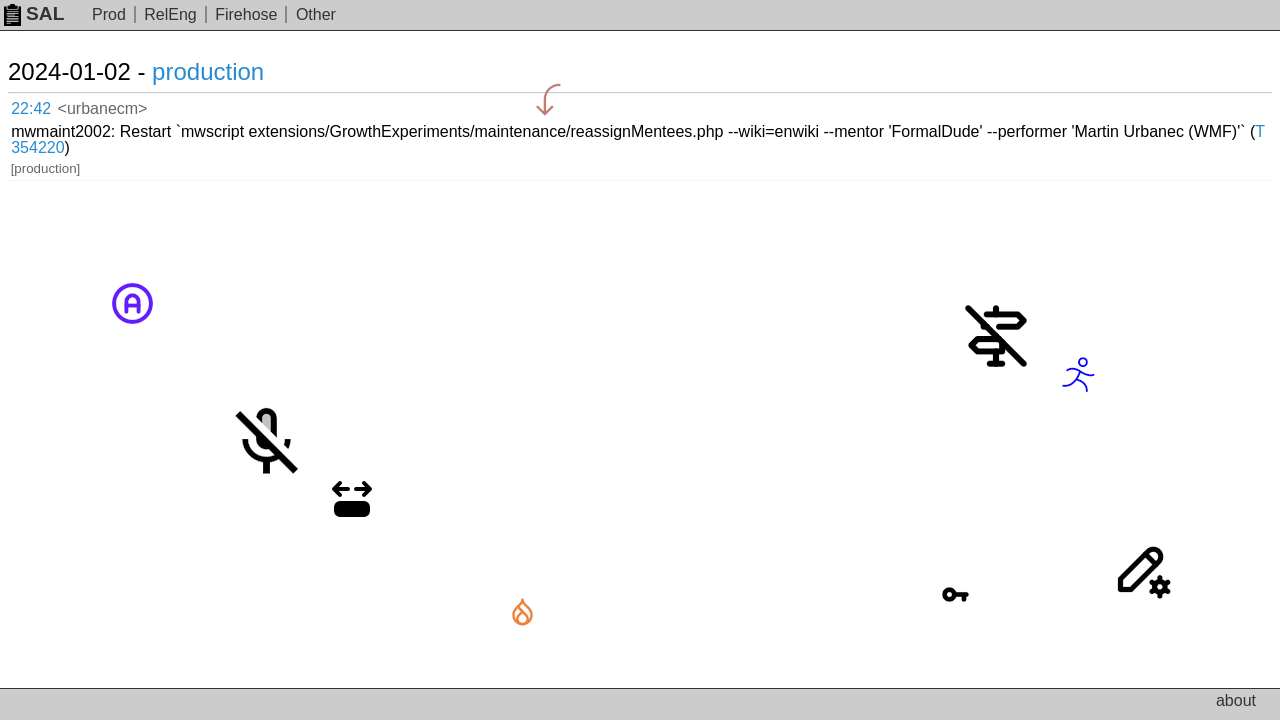  I want to click on mute your microphone, so click(266, 442).